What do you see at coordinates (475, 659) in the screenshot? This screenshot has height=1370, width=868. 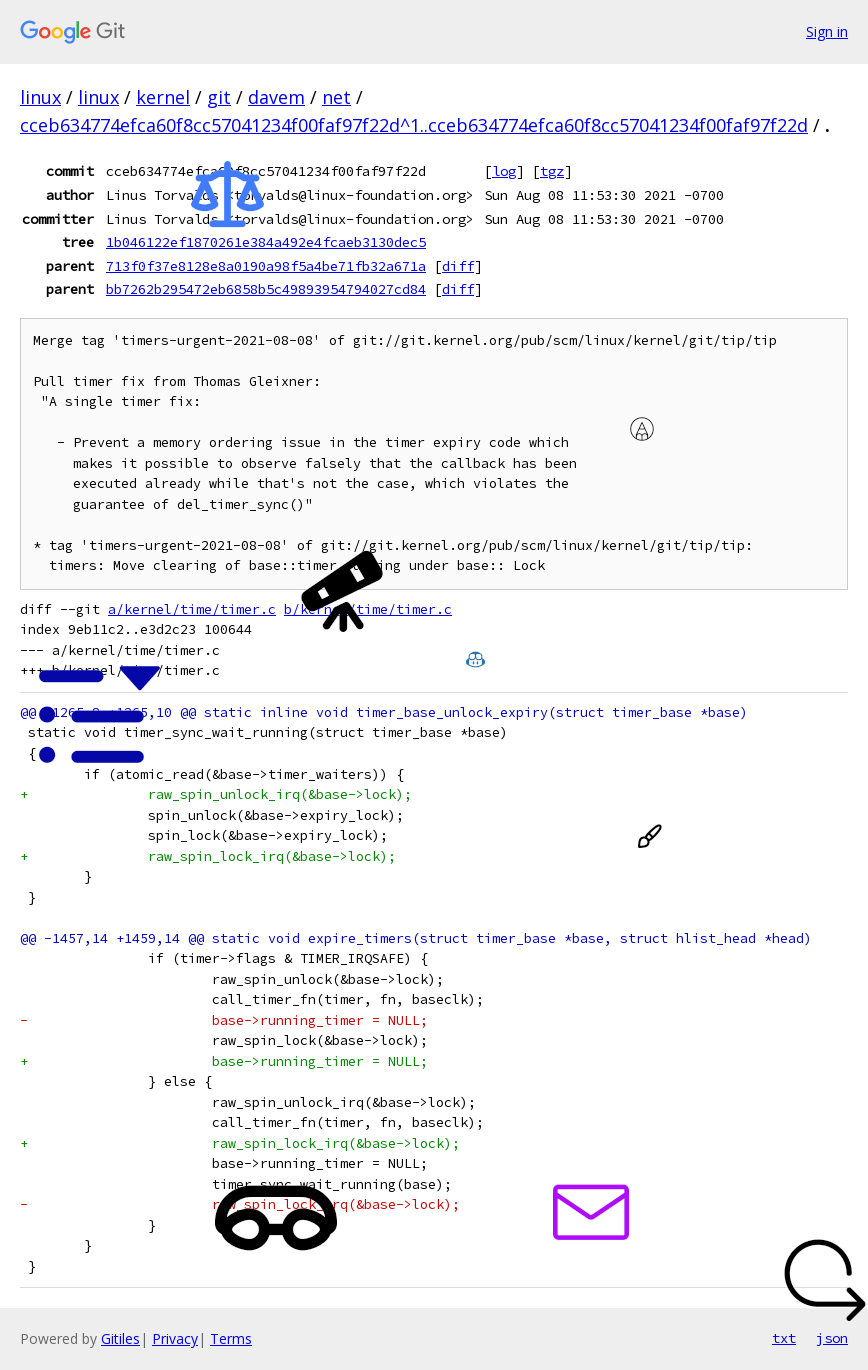 I see `access github copilot AI assistant` at bounding box center [475, 659].